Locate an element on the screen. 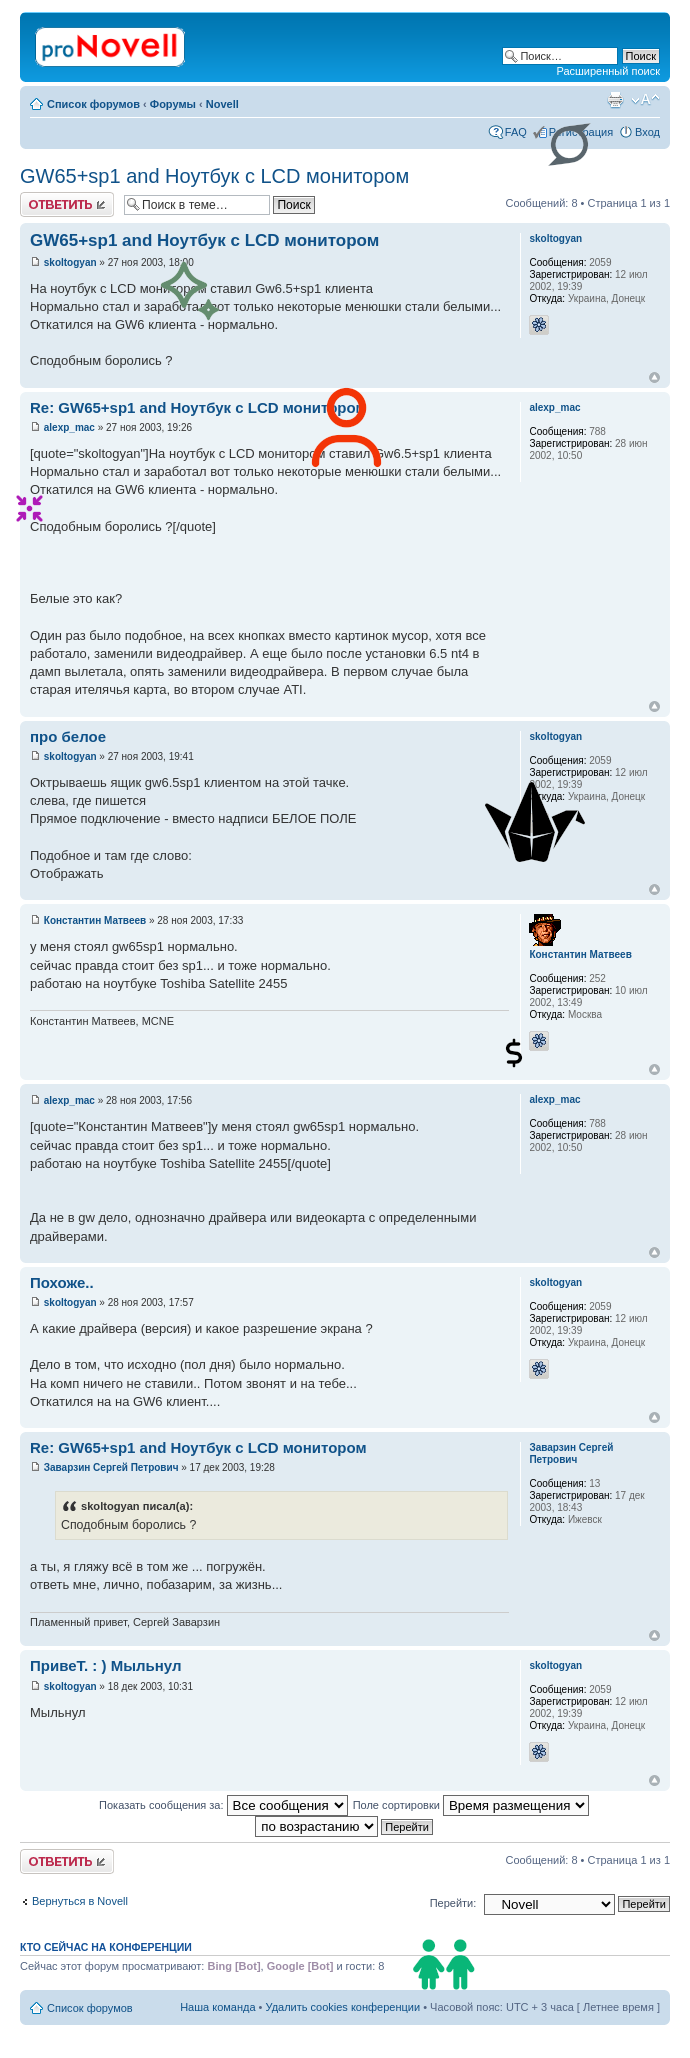  collapse or minimize content to center is located at coordinates (29, 508).